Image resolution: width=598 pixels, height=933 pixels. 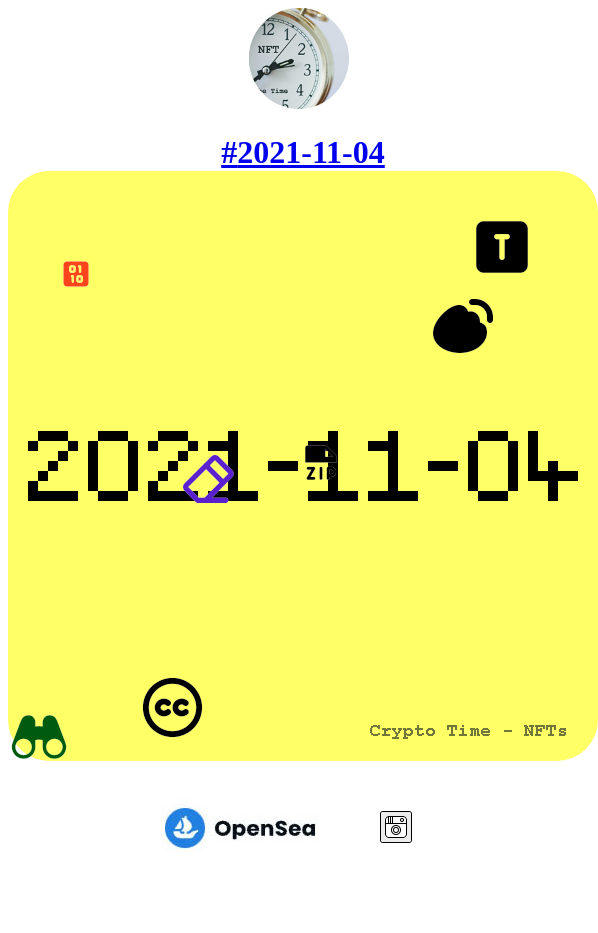 I want to click on view binary or raw data, so click(x=76, y=274).